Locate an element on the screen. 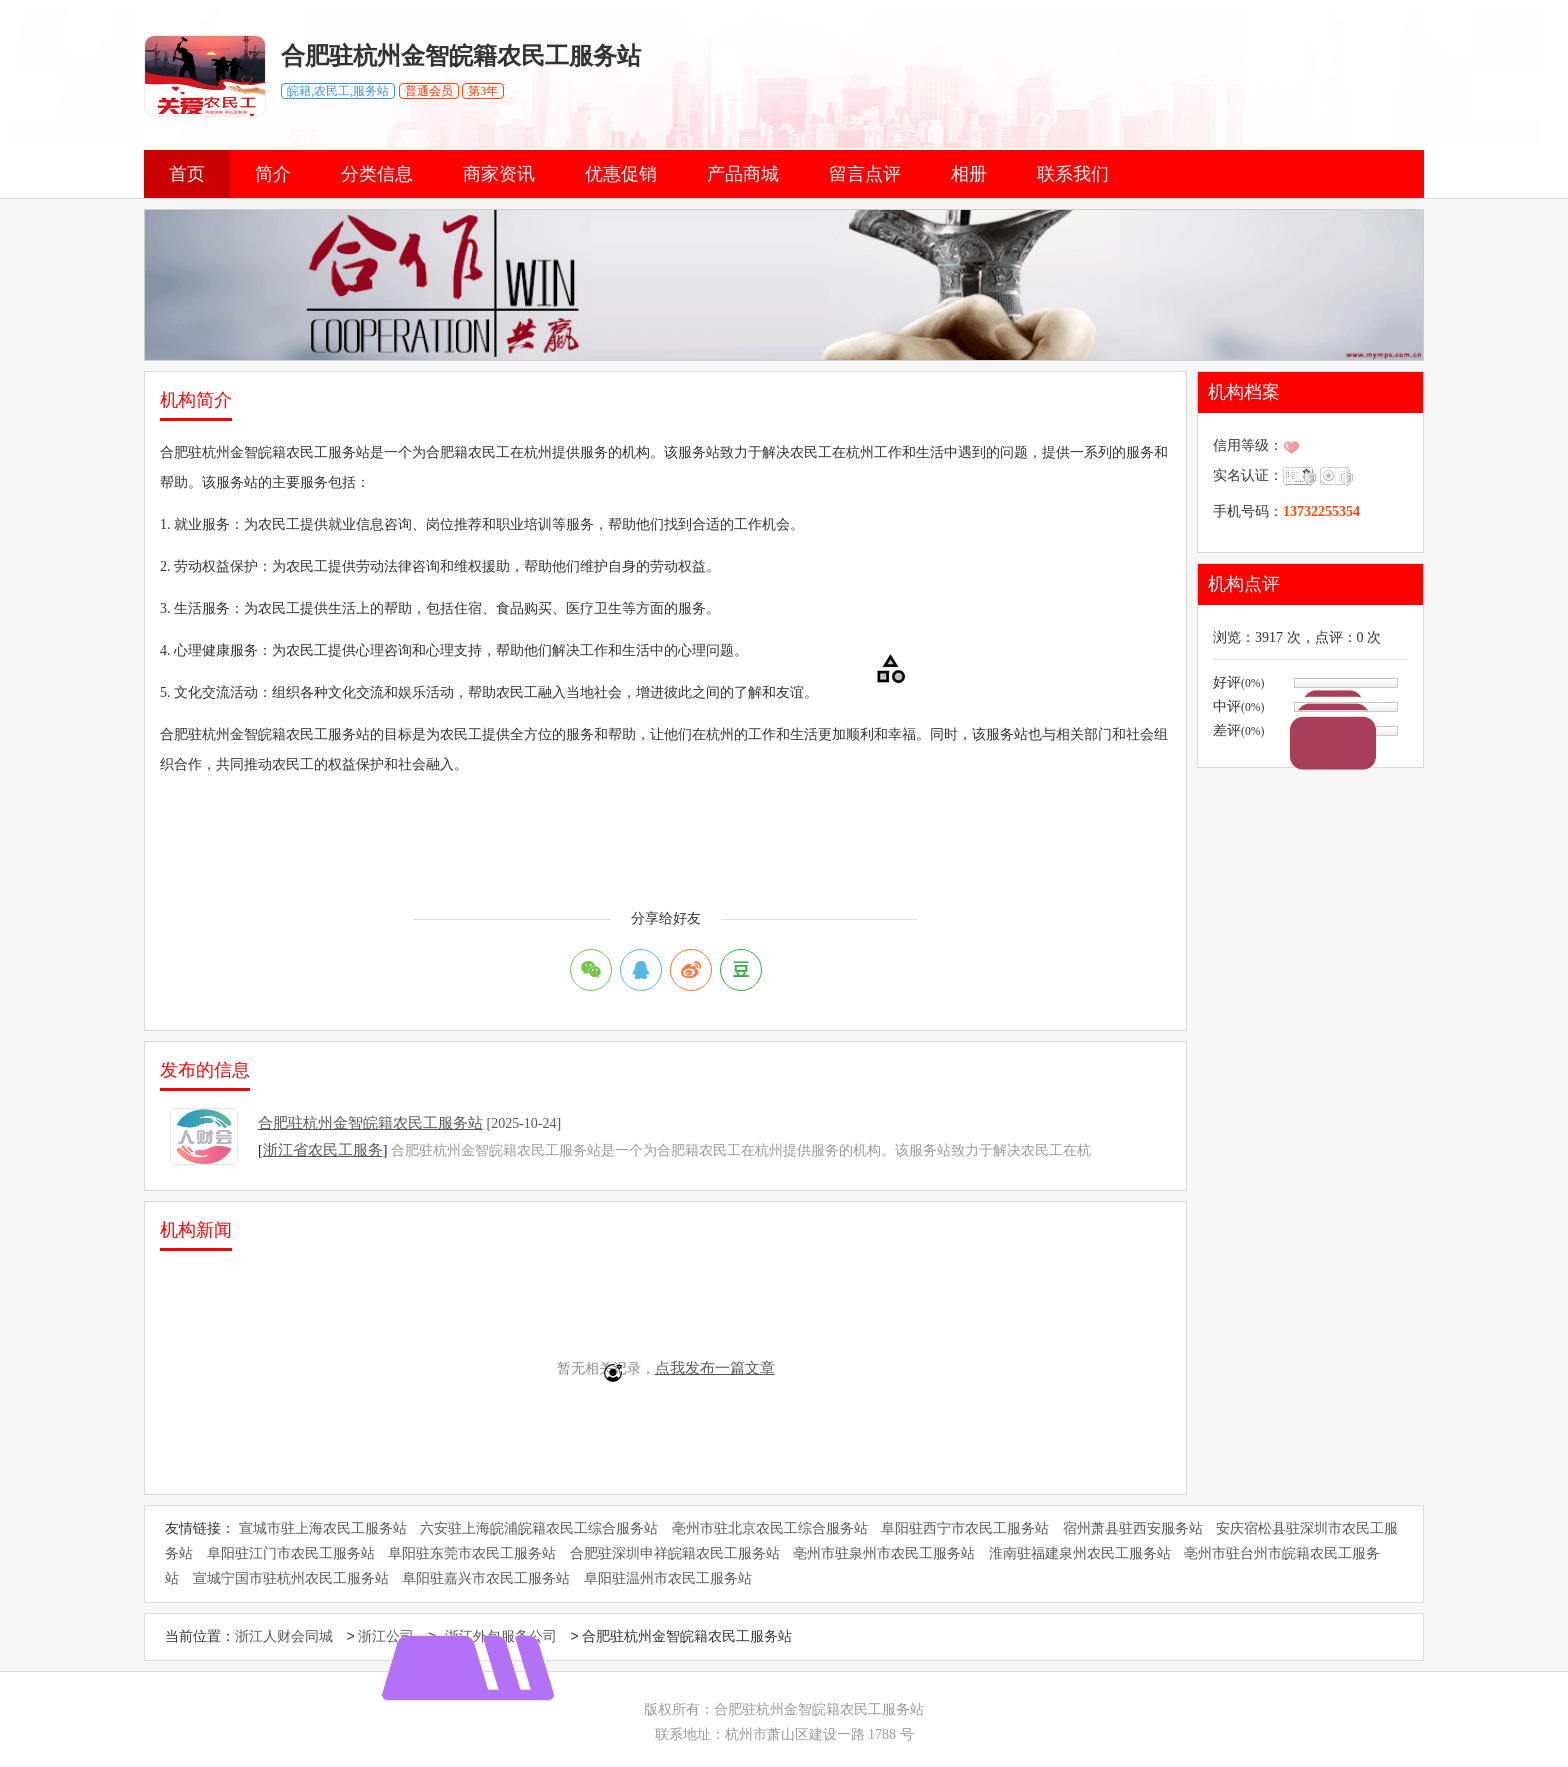 Image resolution: width=1568 pixels, height=1767 pixels. browse or filter by category is located at coordinates (890, 668).